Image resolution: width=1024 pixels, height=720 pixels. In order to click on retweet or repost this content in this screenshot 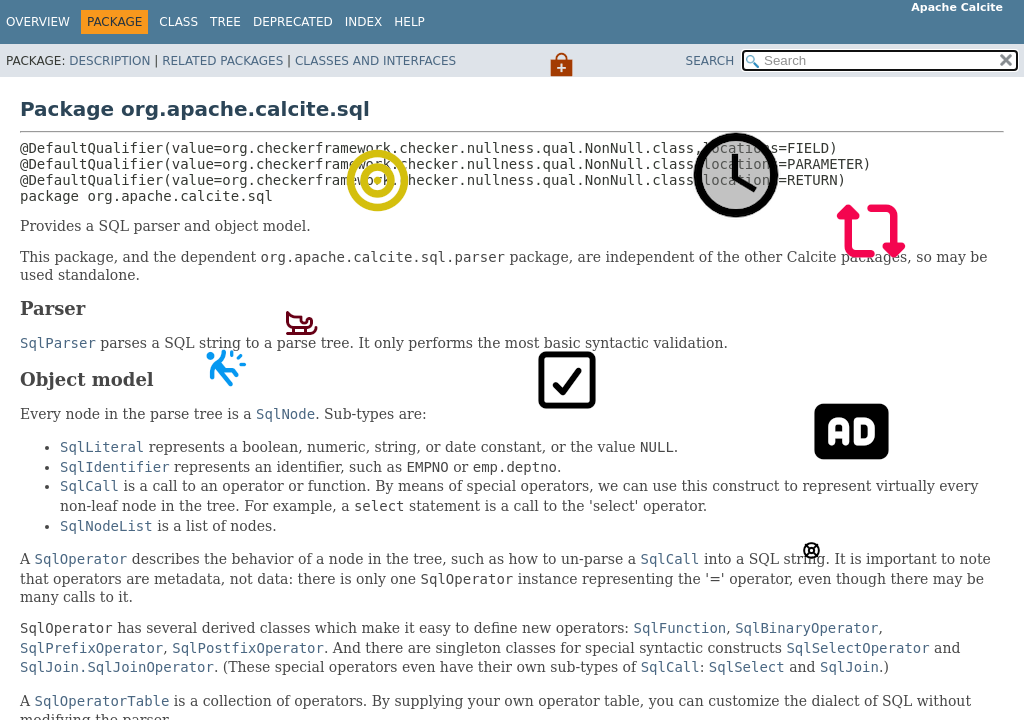, I will do `click(871, 231)`.